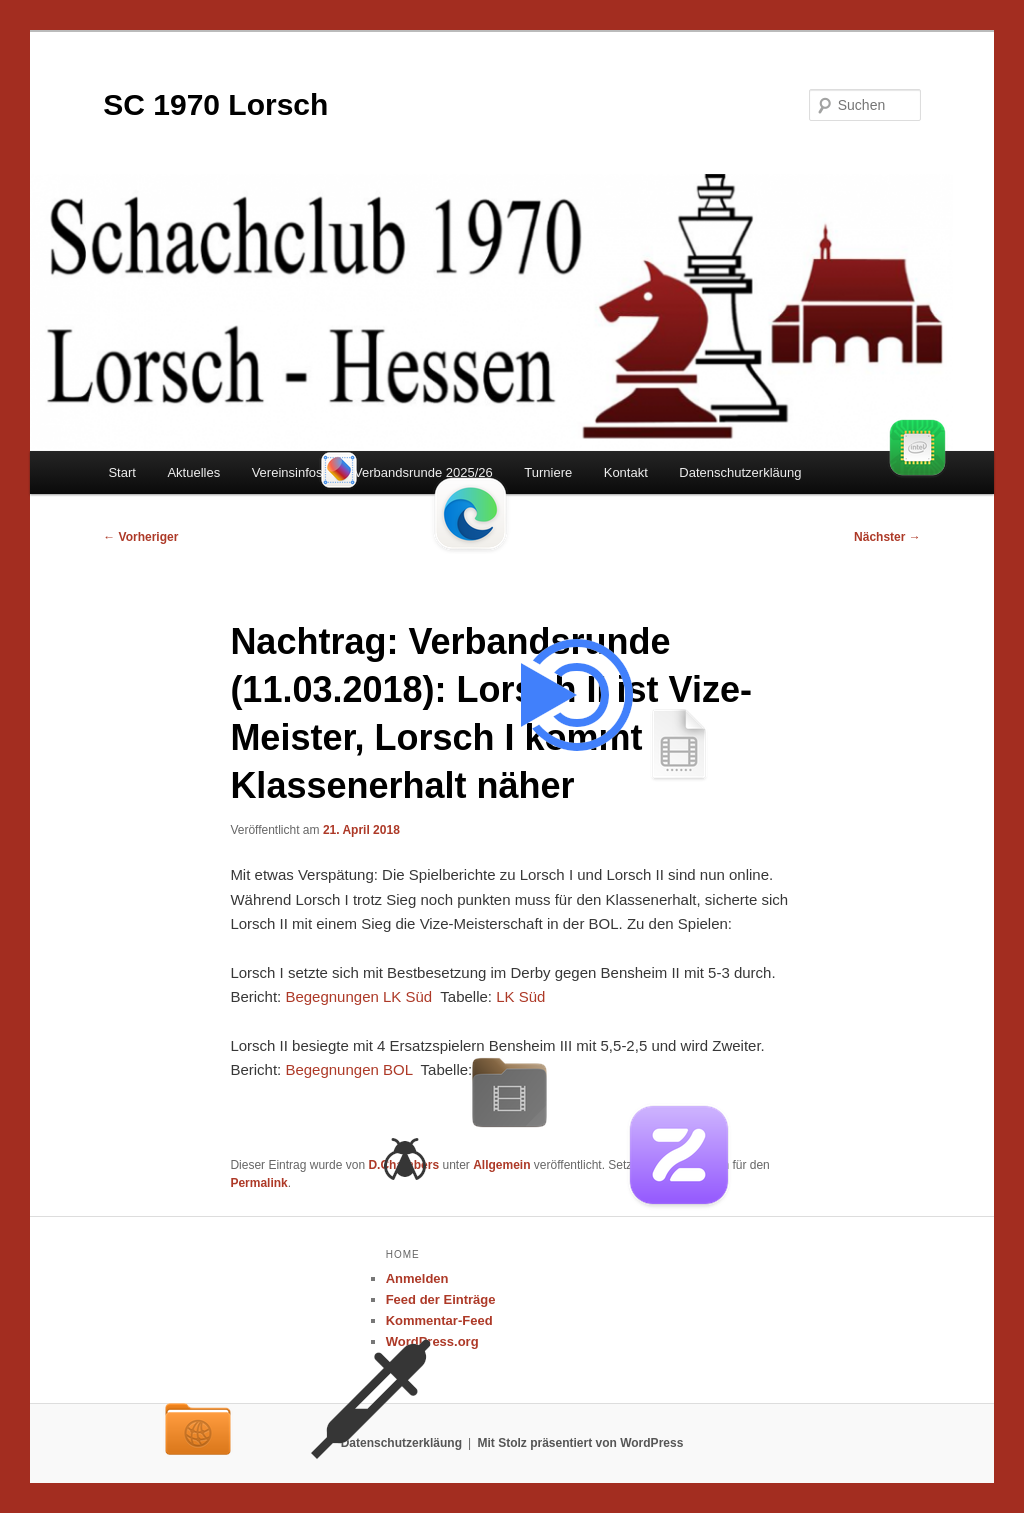 The width and height of the screenshot is (1024, 1513). I want to click on firmware file or system software package, so click(917, 448).